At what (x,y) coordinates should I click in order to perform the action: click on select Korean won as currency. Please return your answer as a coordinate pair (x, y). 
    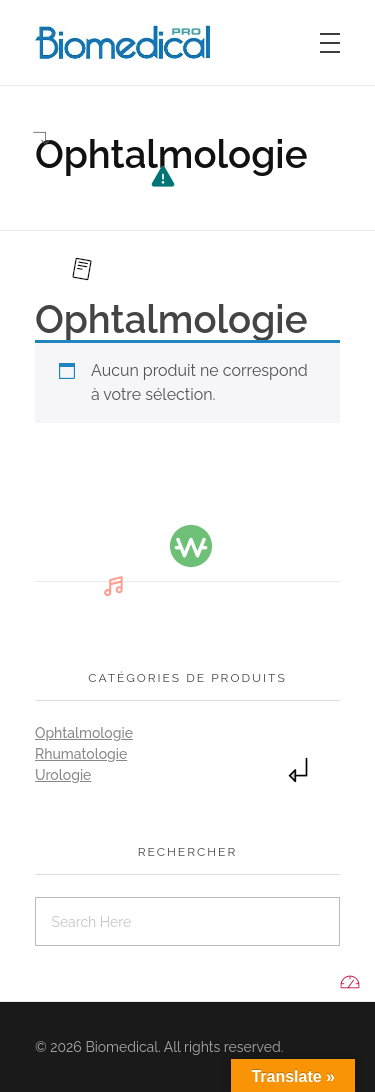
    Looking at the image, I should click on (191, 546).